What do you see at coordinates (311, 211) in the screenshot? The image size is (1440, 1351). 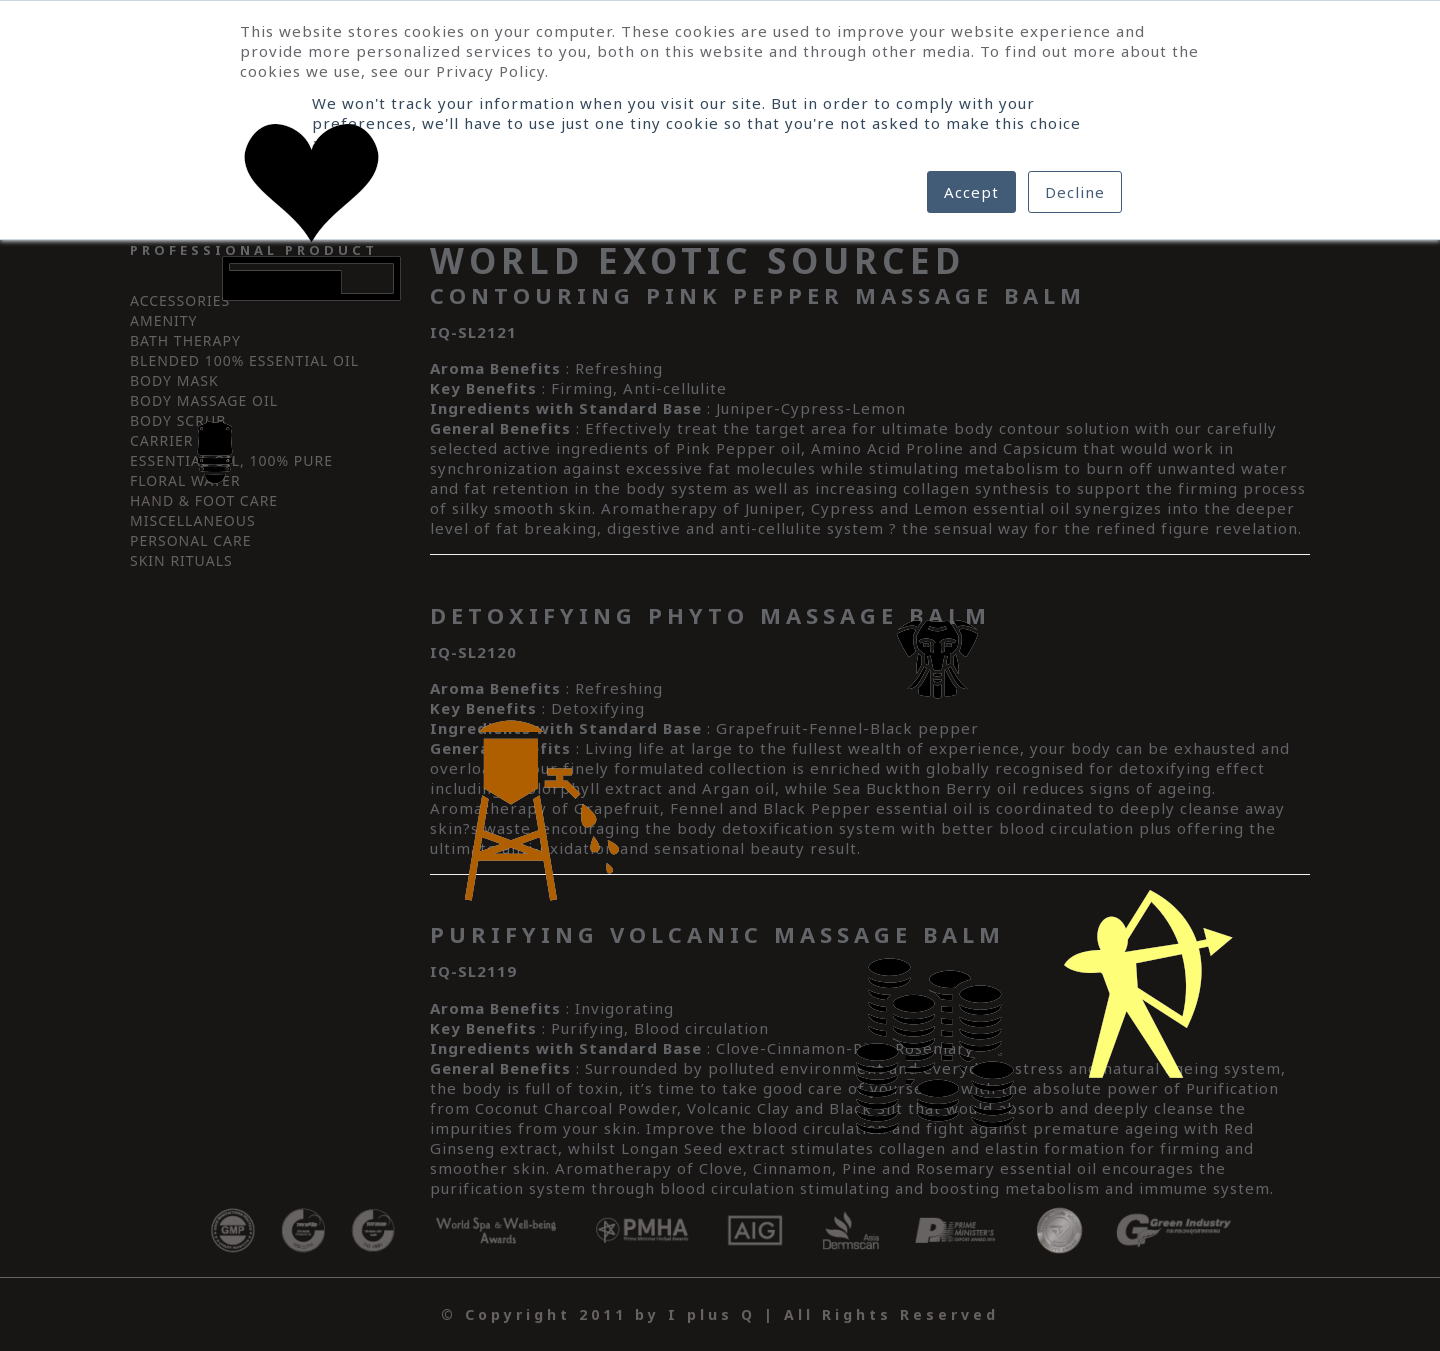 I see `player health or life remaining` at bounding box center [311, 211].